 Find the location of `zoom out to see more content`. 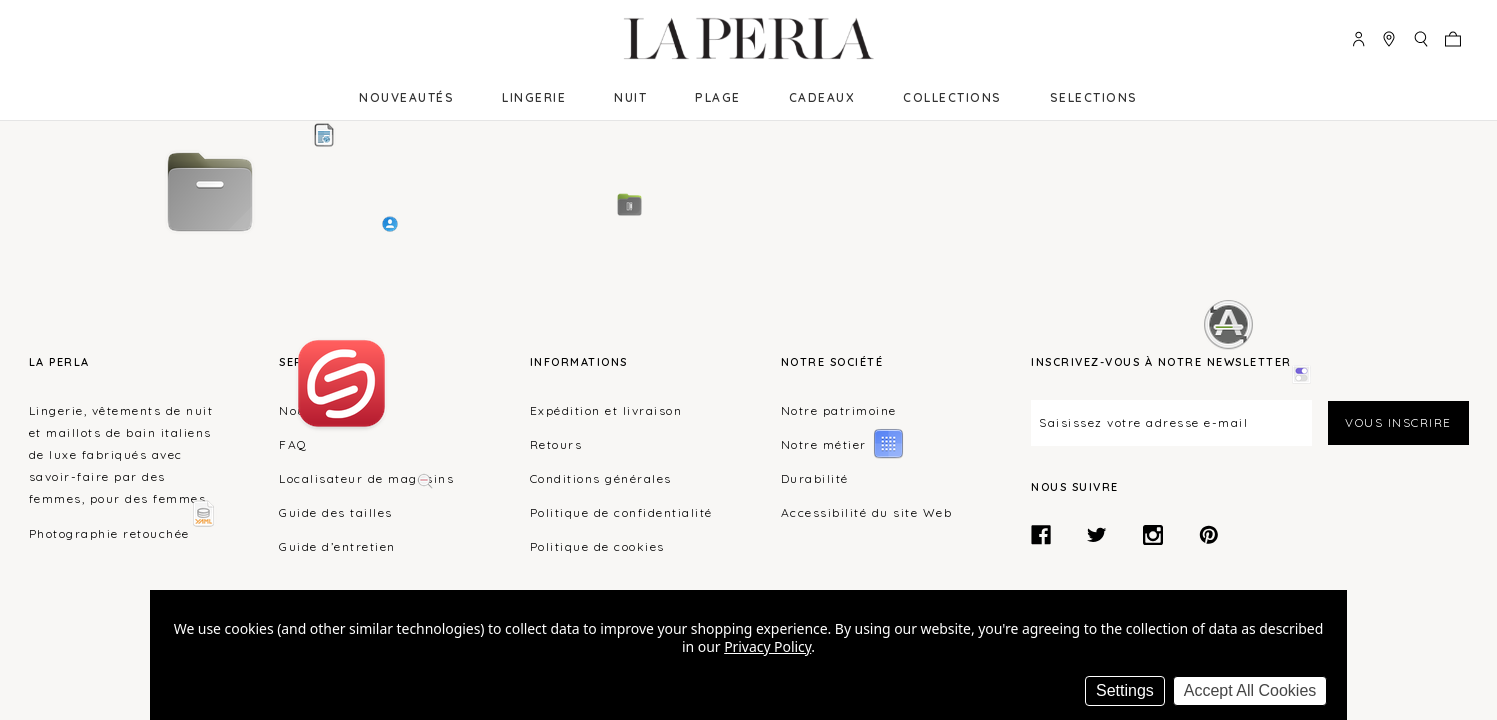

zoom out to see more content is located at coordinates (425, 481).